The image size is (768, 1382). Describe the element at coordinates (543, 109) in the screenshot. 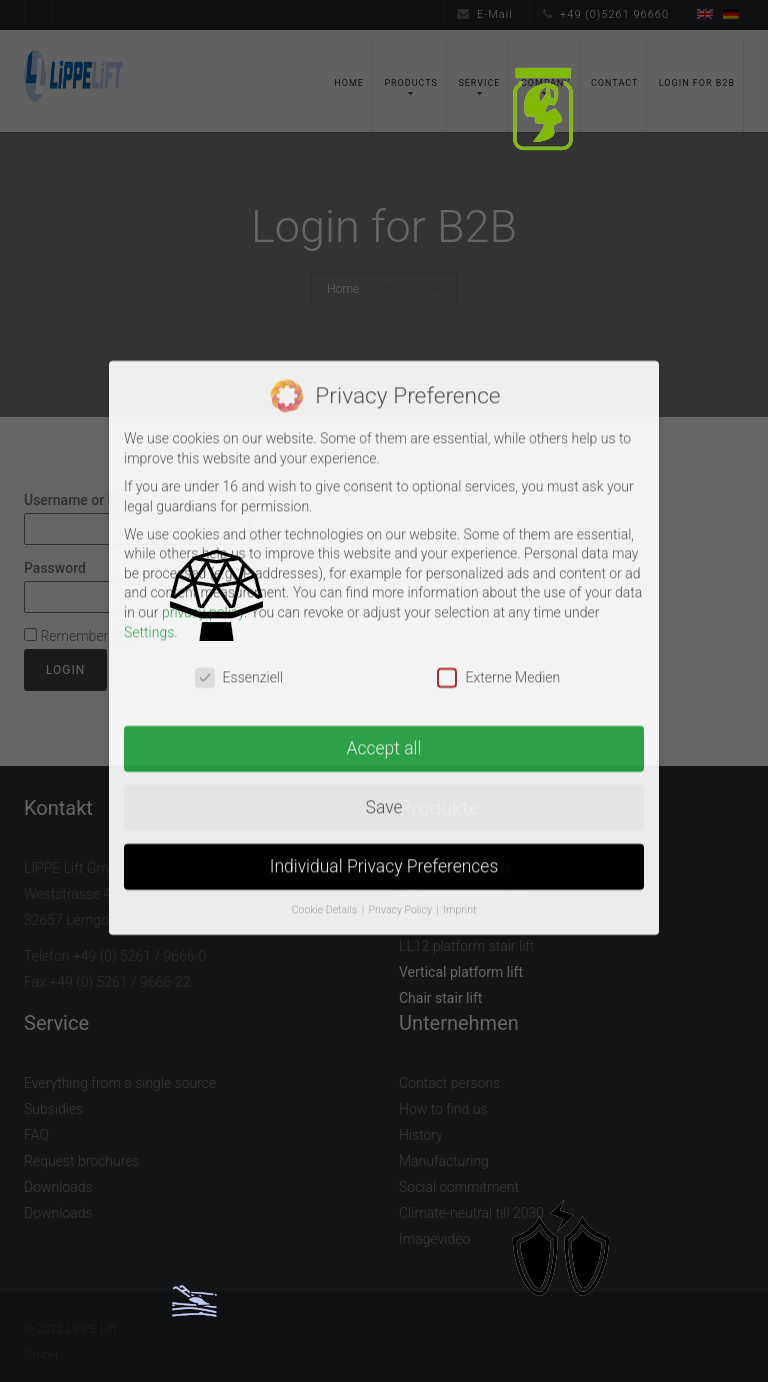

I see `collect or capture a shadow creature` at that location.